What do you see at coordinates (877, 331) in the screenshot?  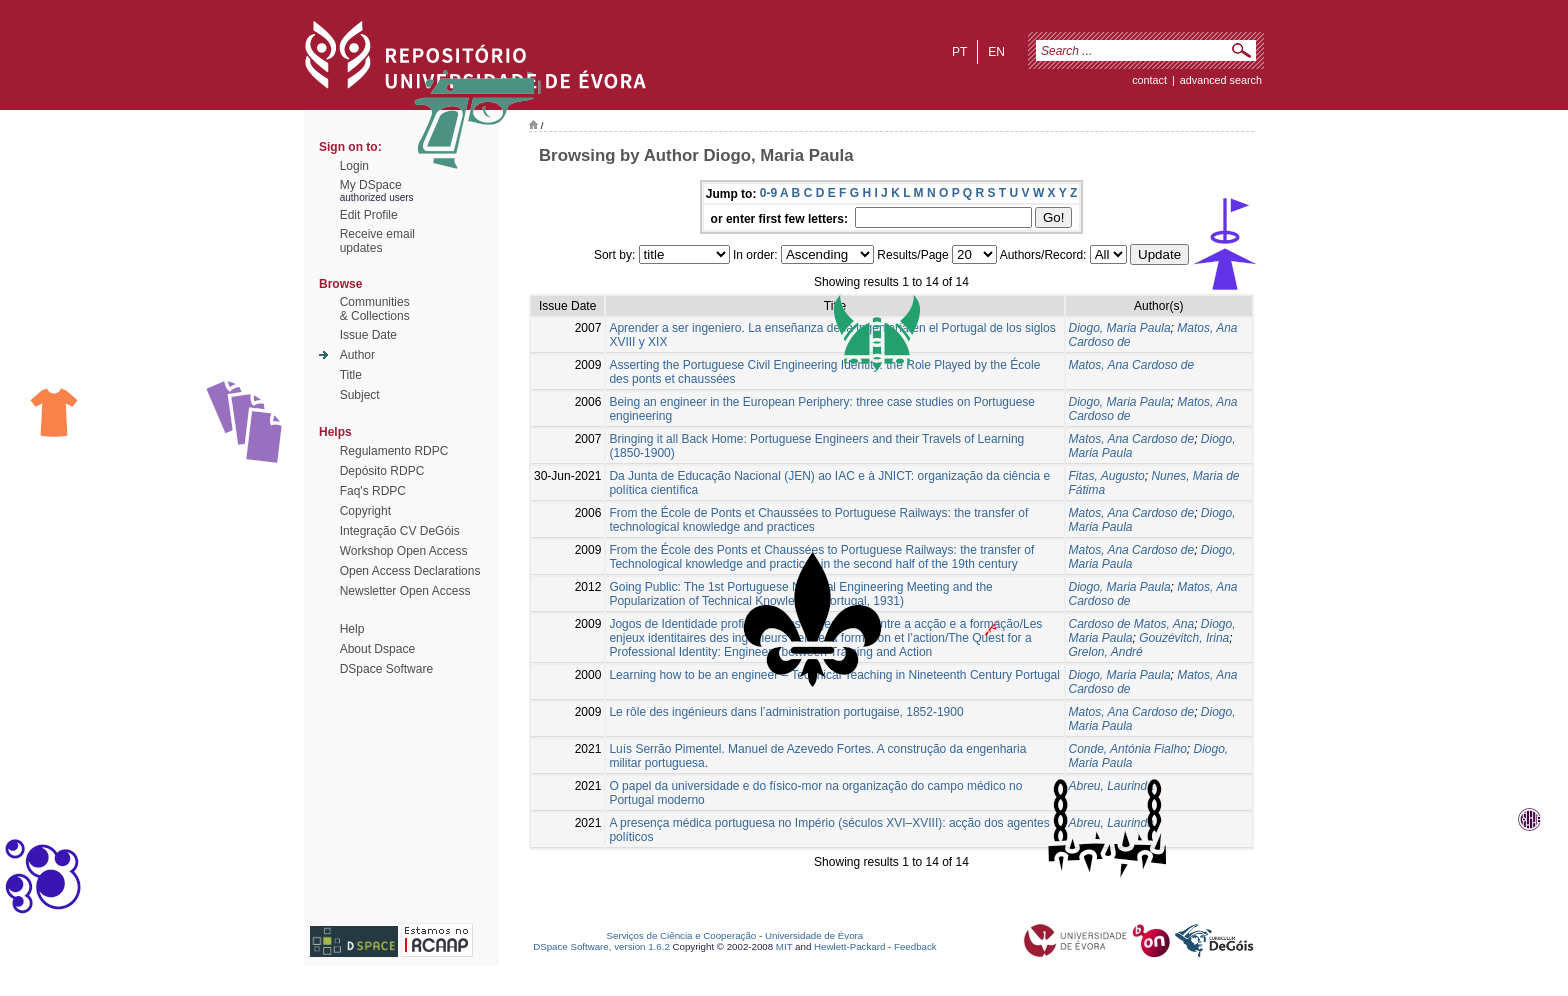 I see `select viking or norse character class` at bounding box center [877, 331].